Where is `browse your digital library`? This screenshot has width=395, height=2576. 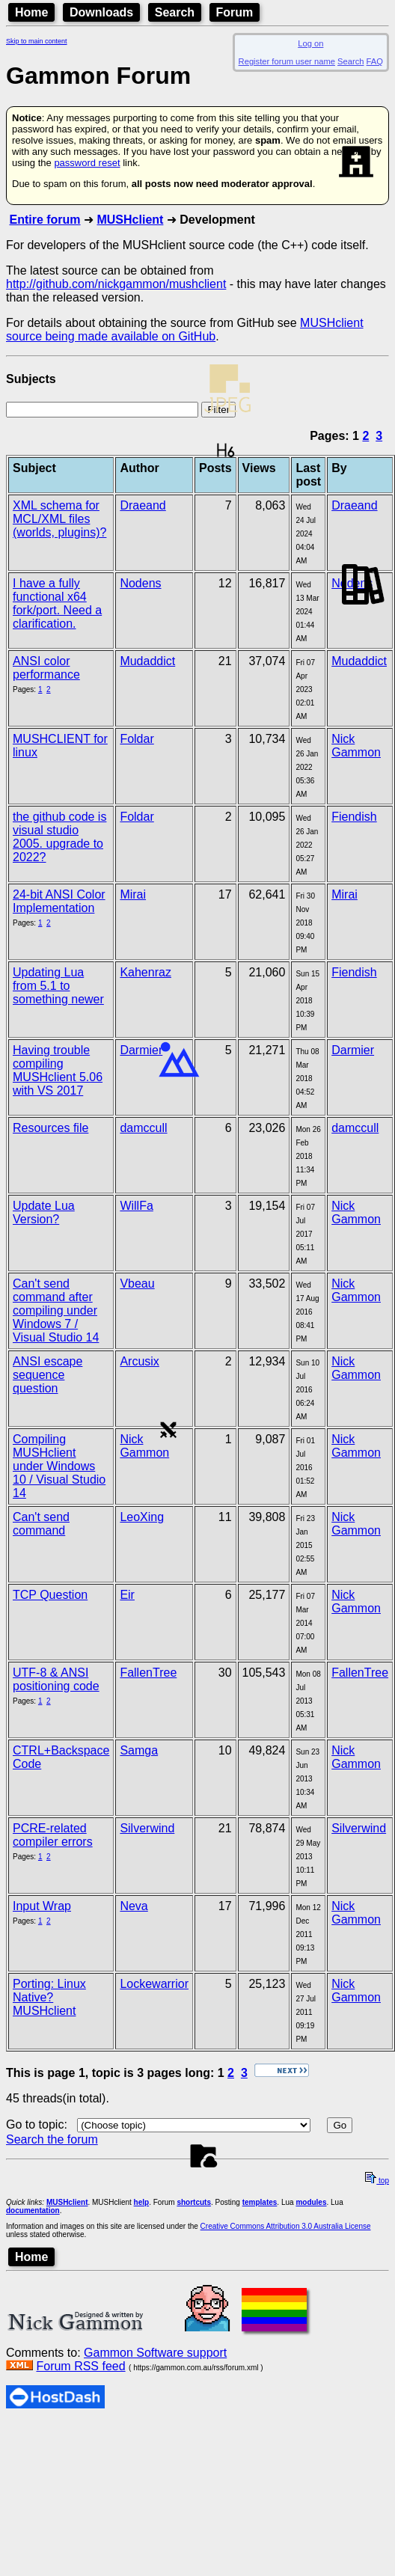
browse your digital library is located at coordinates (362, 584).